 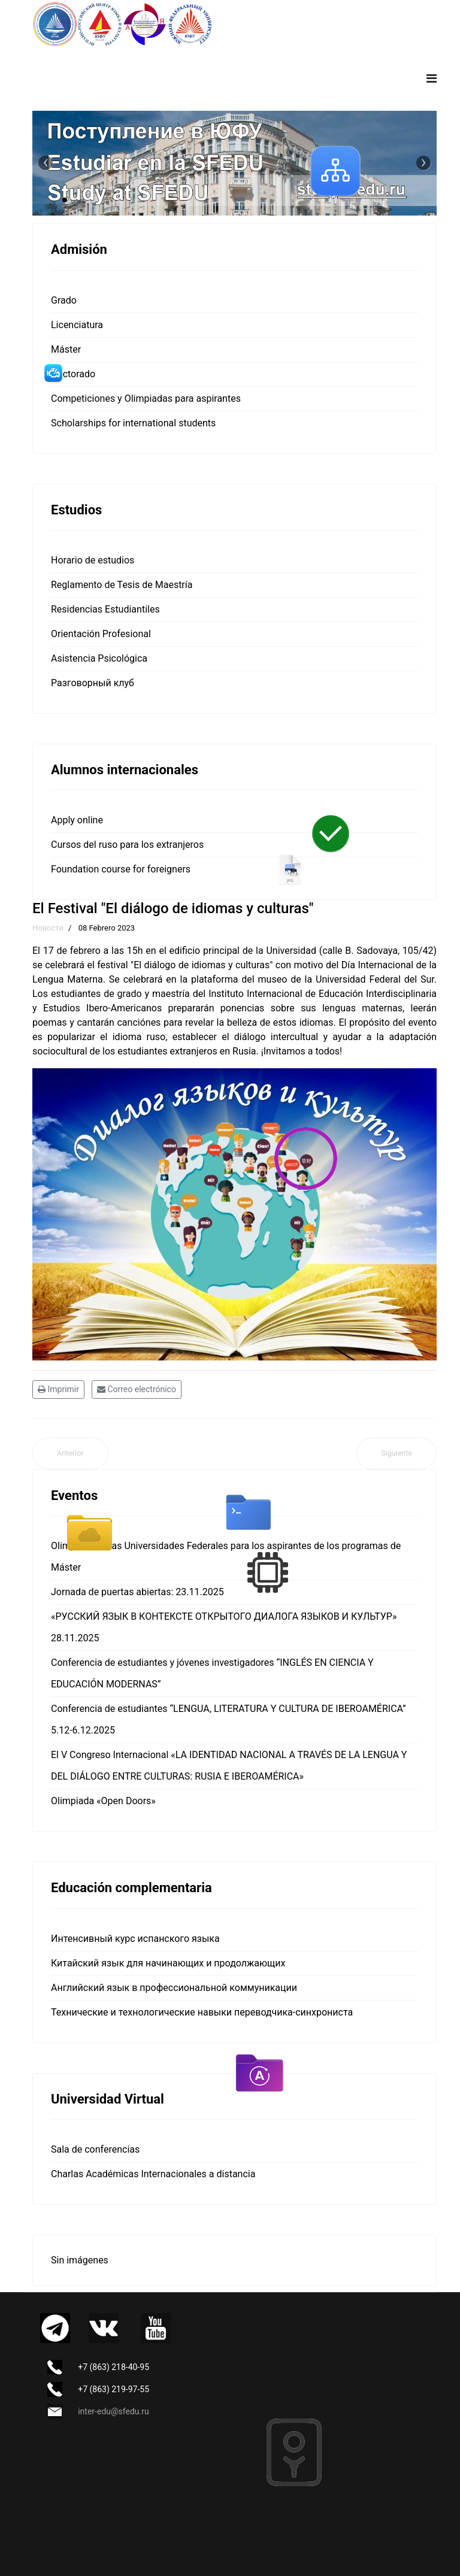 I want to click on access hardware or processor settings, so click(x=268, y=1572).